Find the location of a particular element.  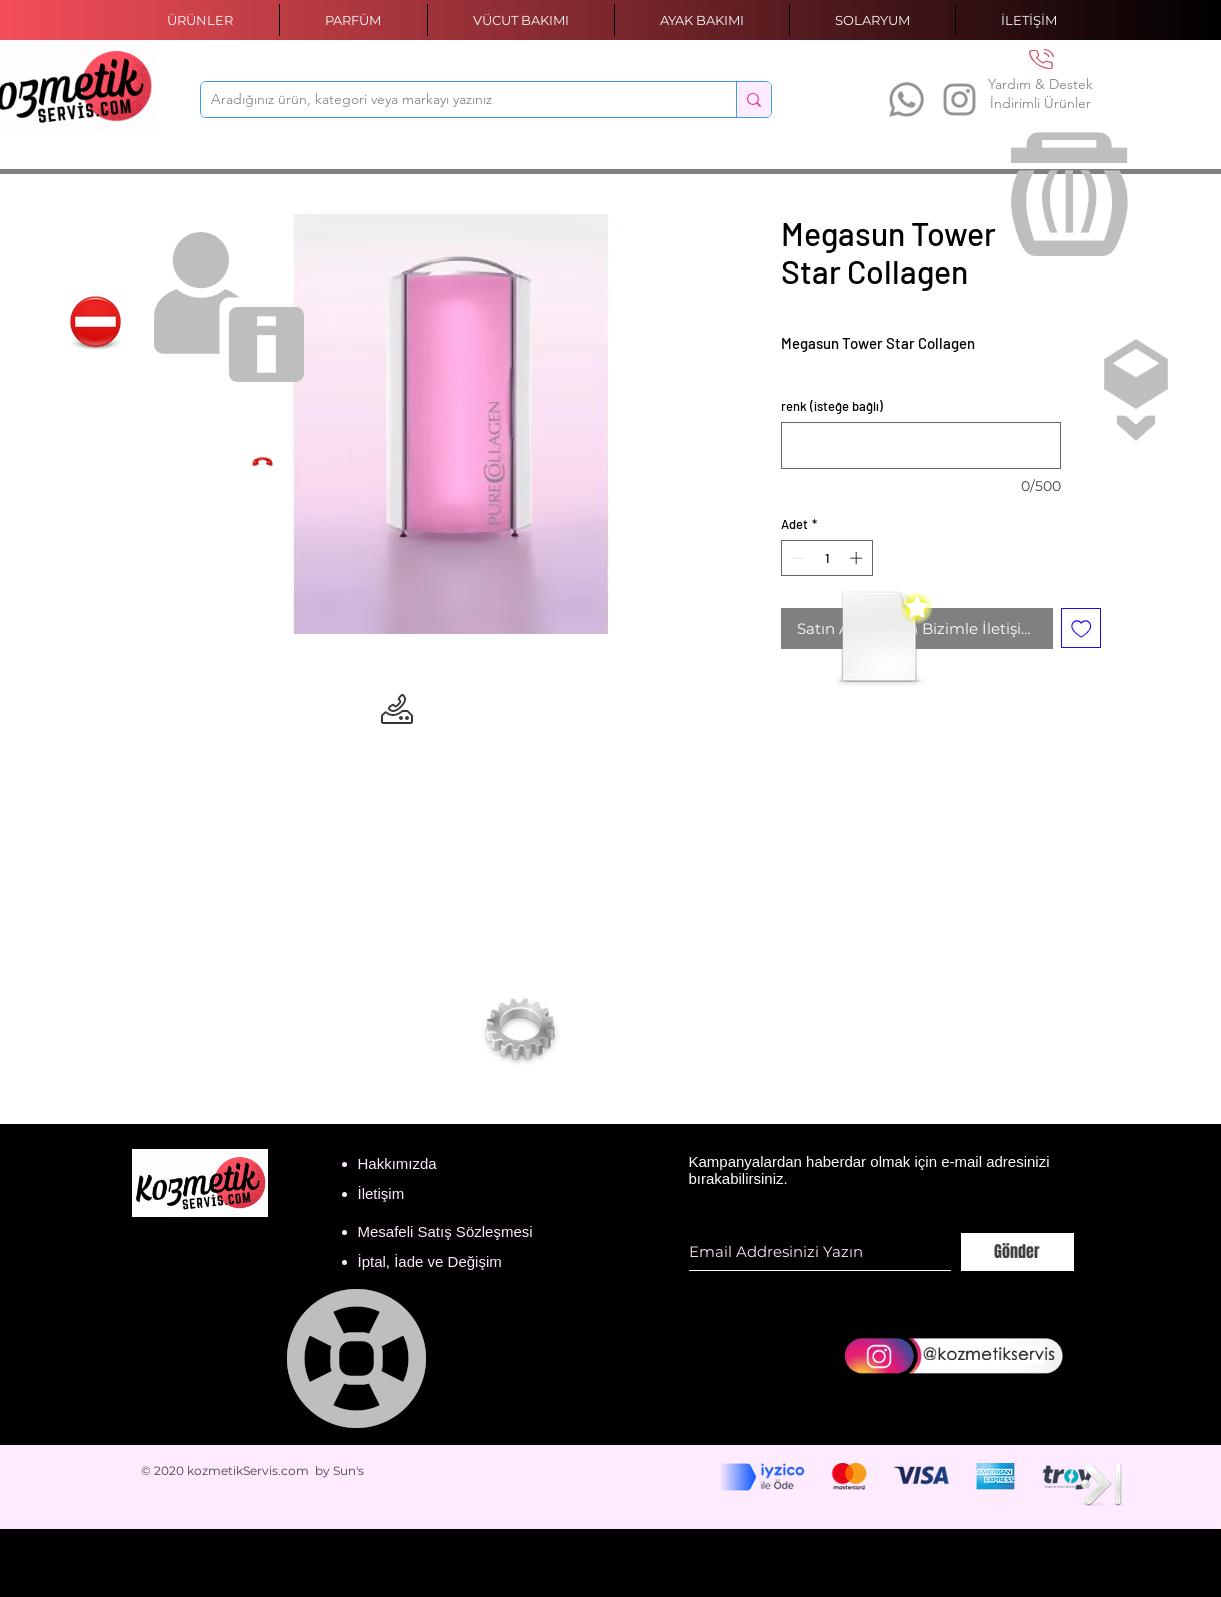

insert an object or 3D element into the document is located at coordinates (1136, 390).